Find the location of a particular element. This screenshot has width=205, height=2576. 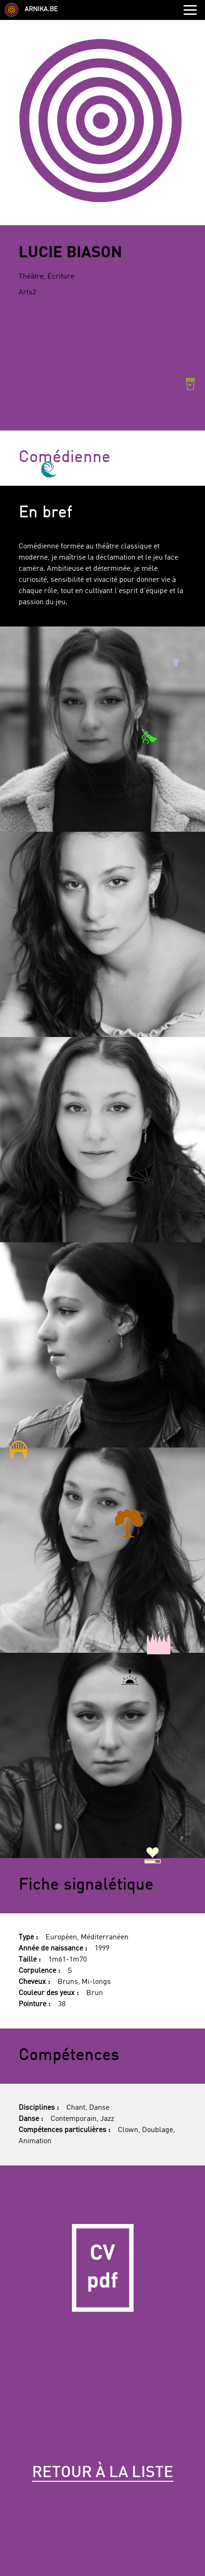

player health or life remaining is located at coordinates (153, 1855).